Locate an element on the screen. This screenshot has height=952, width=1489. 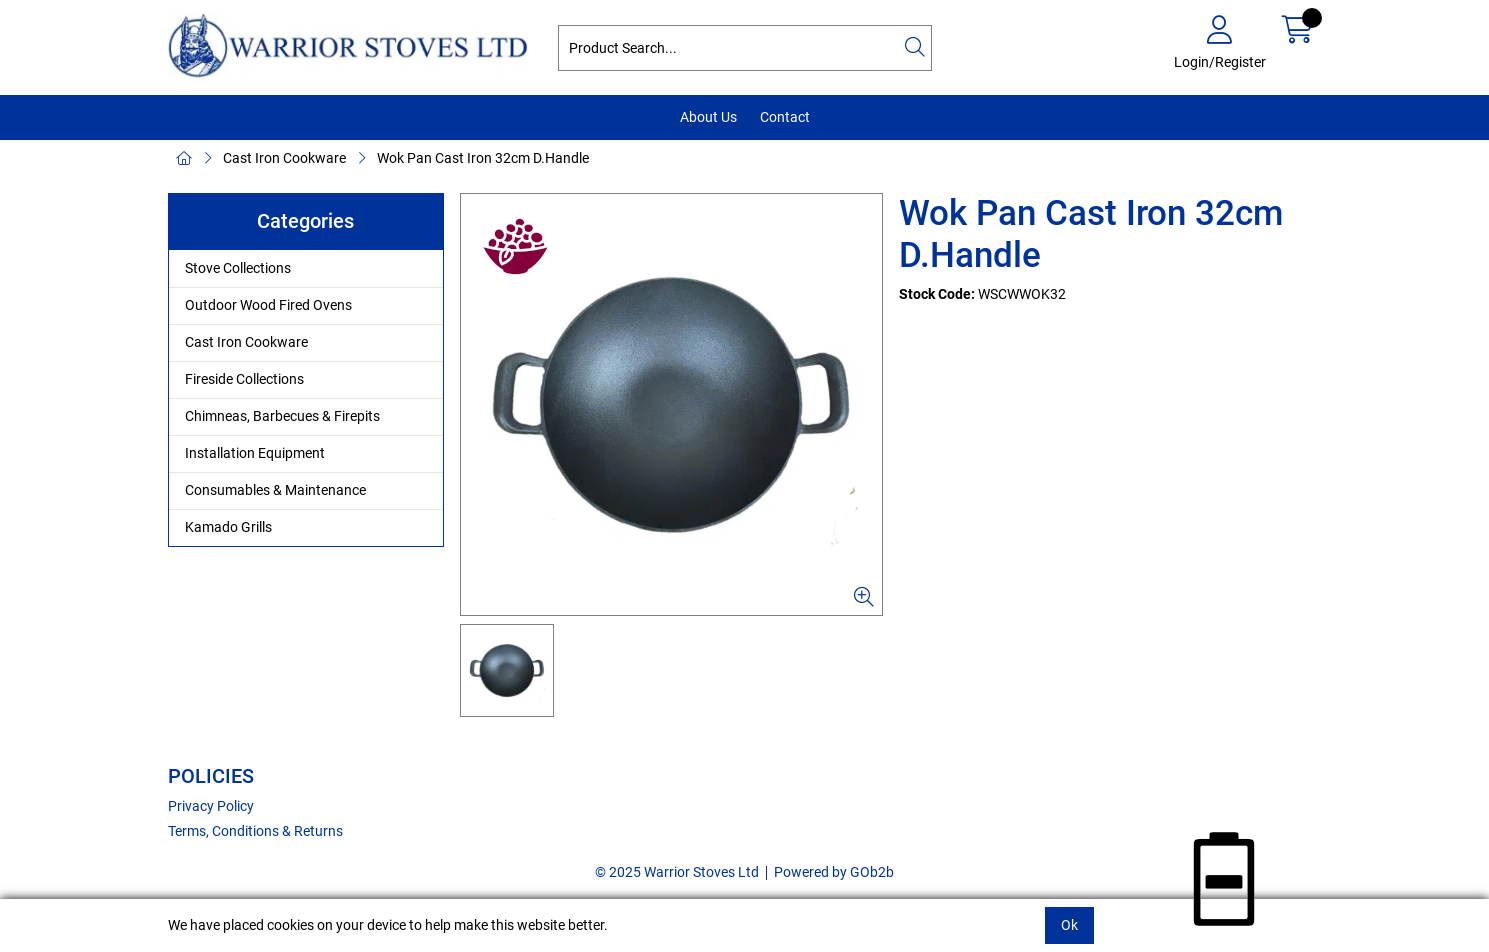
reduce battery usage or power consumption is located at coordinates (1224, 879).